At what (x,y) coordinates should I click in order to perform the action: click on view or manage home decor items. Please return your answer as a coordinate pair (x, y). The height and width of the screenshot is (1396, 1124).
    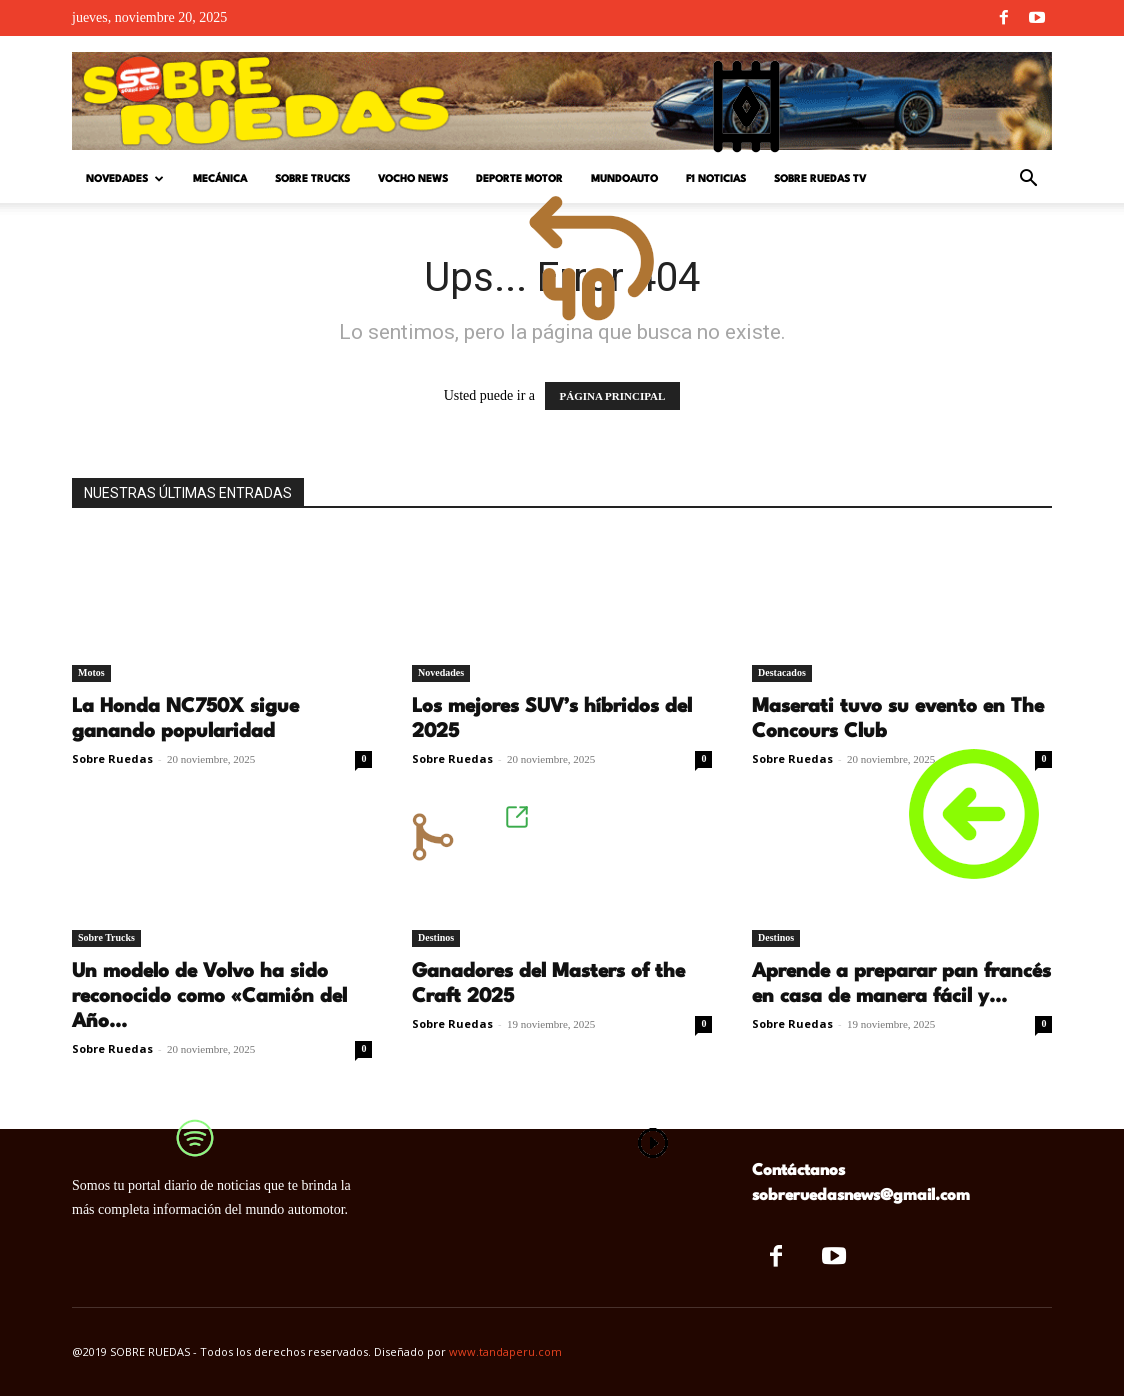
    Looking at the image, I should click on (746, 106).